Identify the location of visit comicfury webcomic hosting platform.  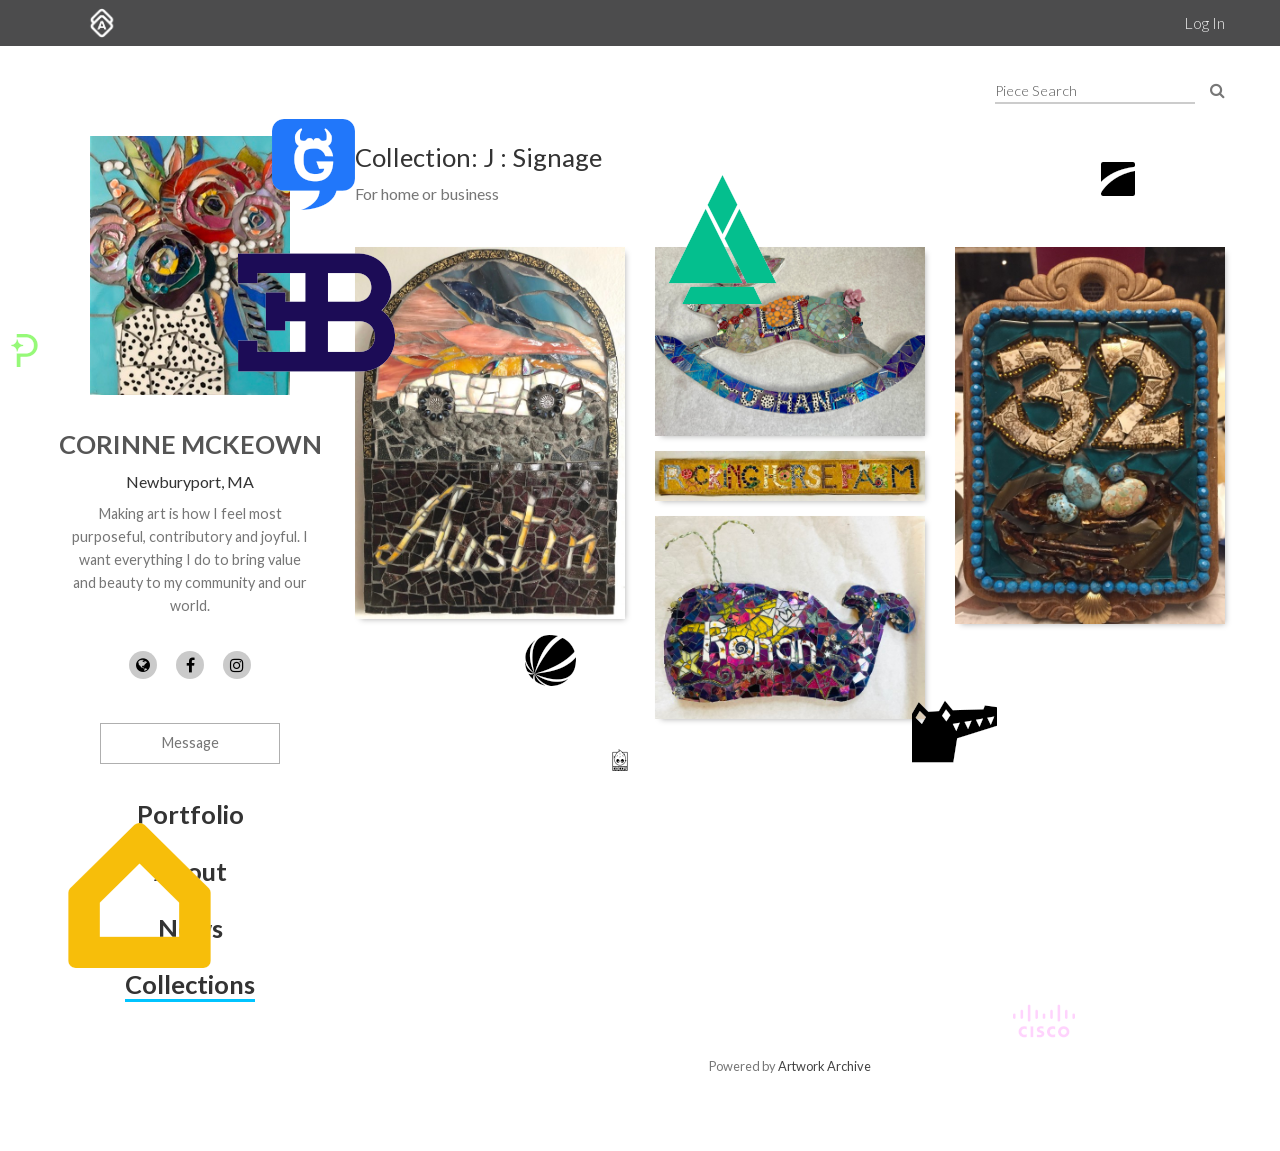
(954, 731).